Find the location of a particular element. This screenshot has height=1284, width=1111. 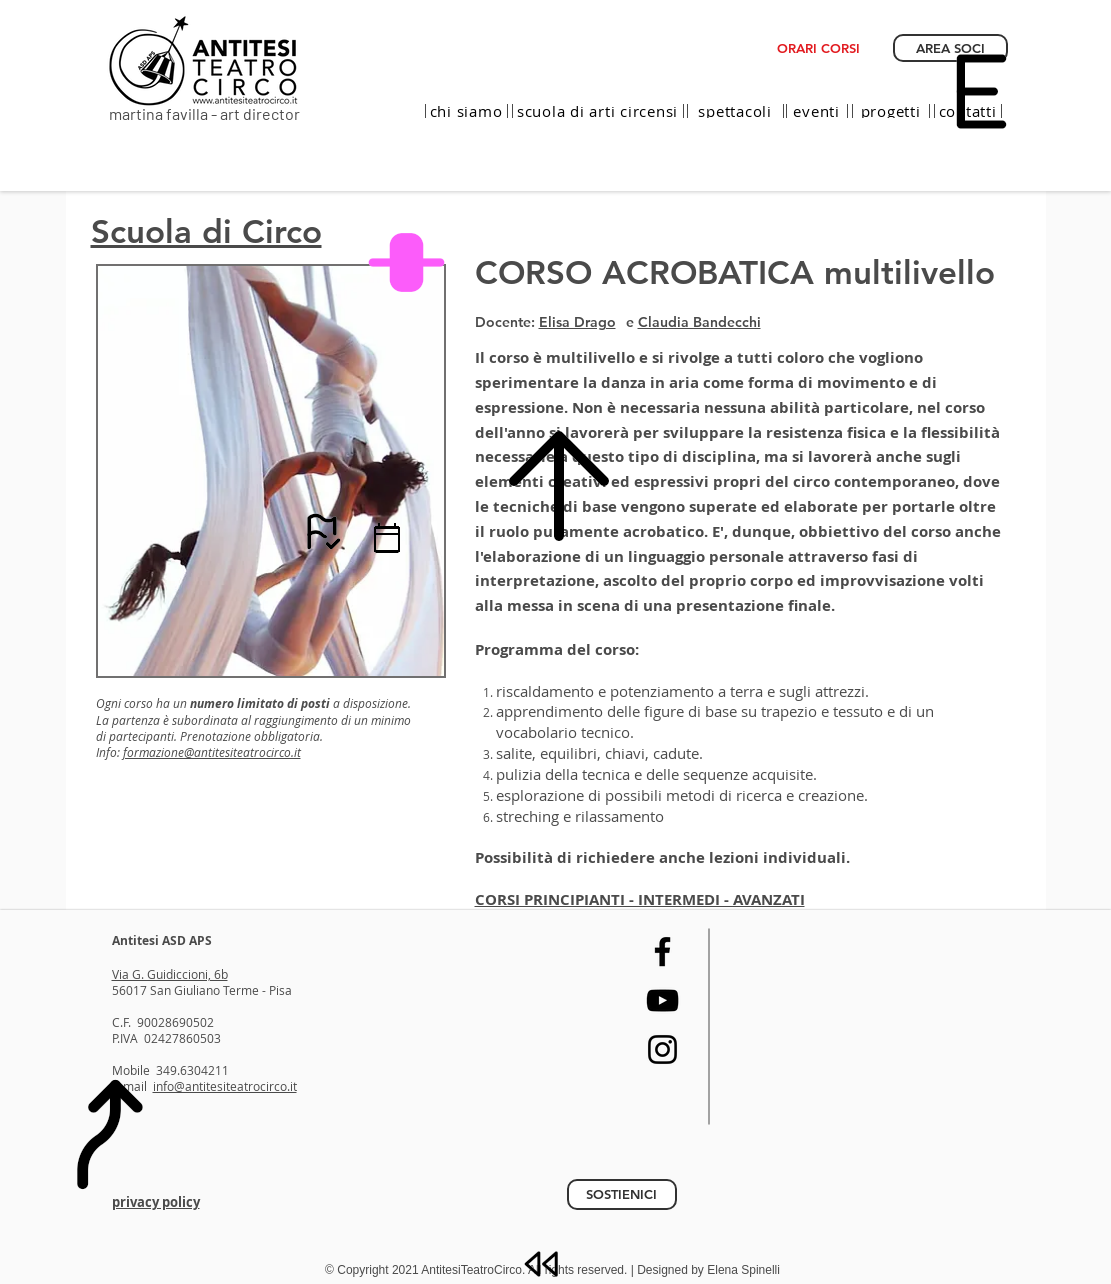

redo or move forward action is located at coordinates (104, 1134).